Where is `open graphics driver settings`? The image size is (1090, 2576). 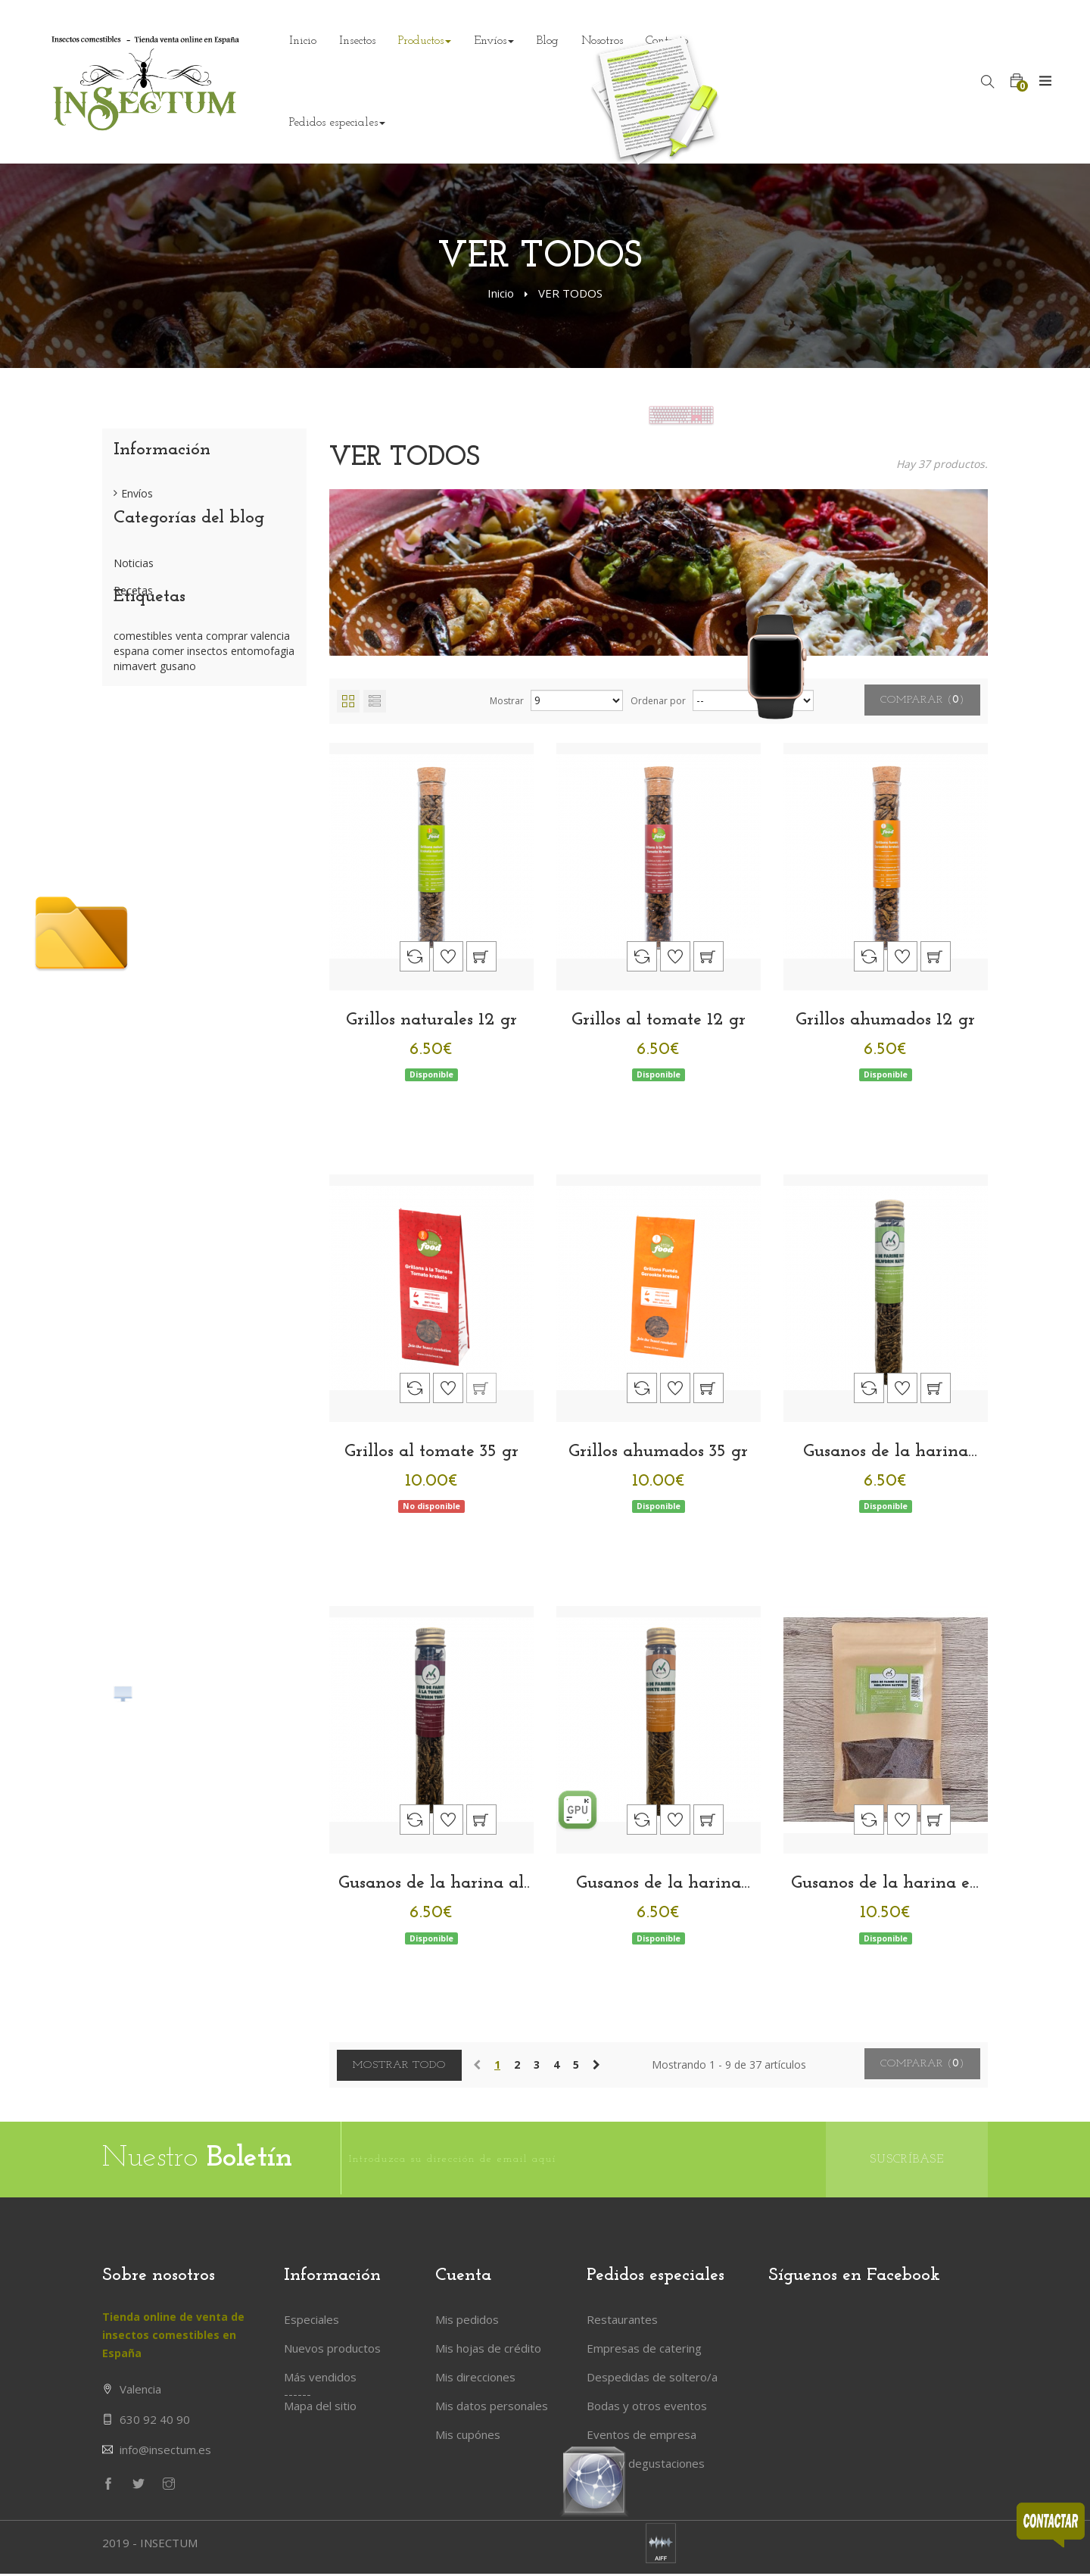
open graphics driver settings is located at coordinates (578, 1810).